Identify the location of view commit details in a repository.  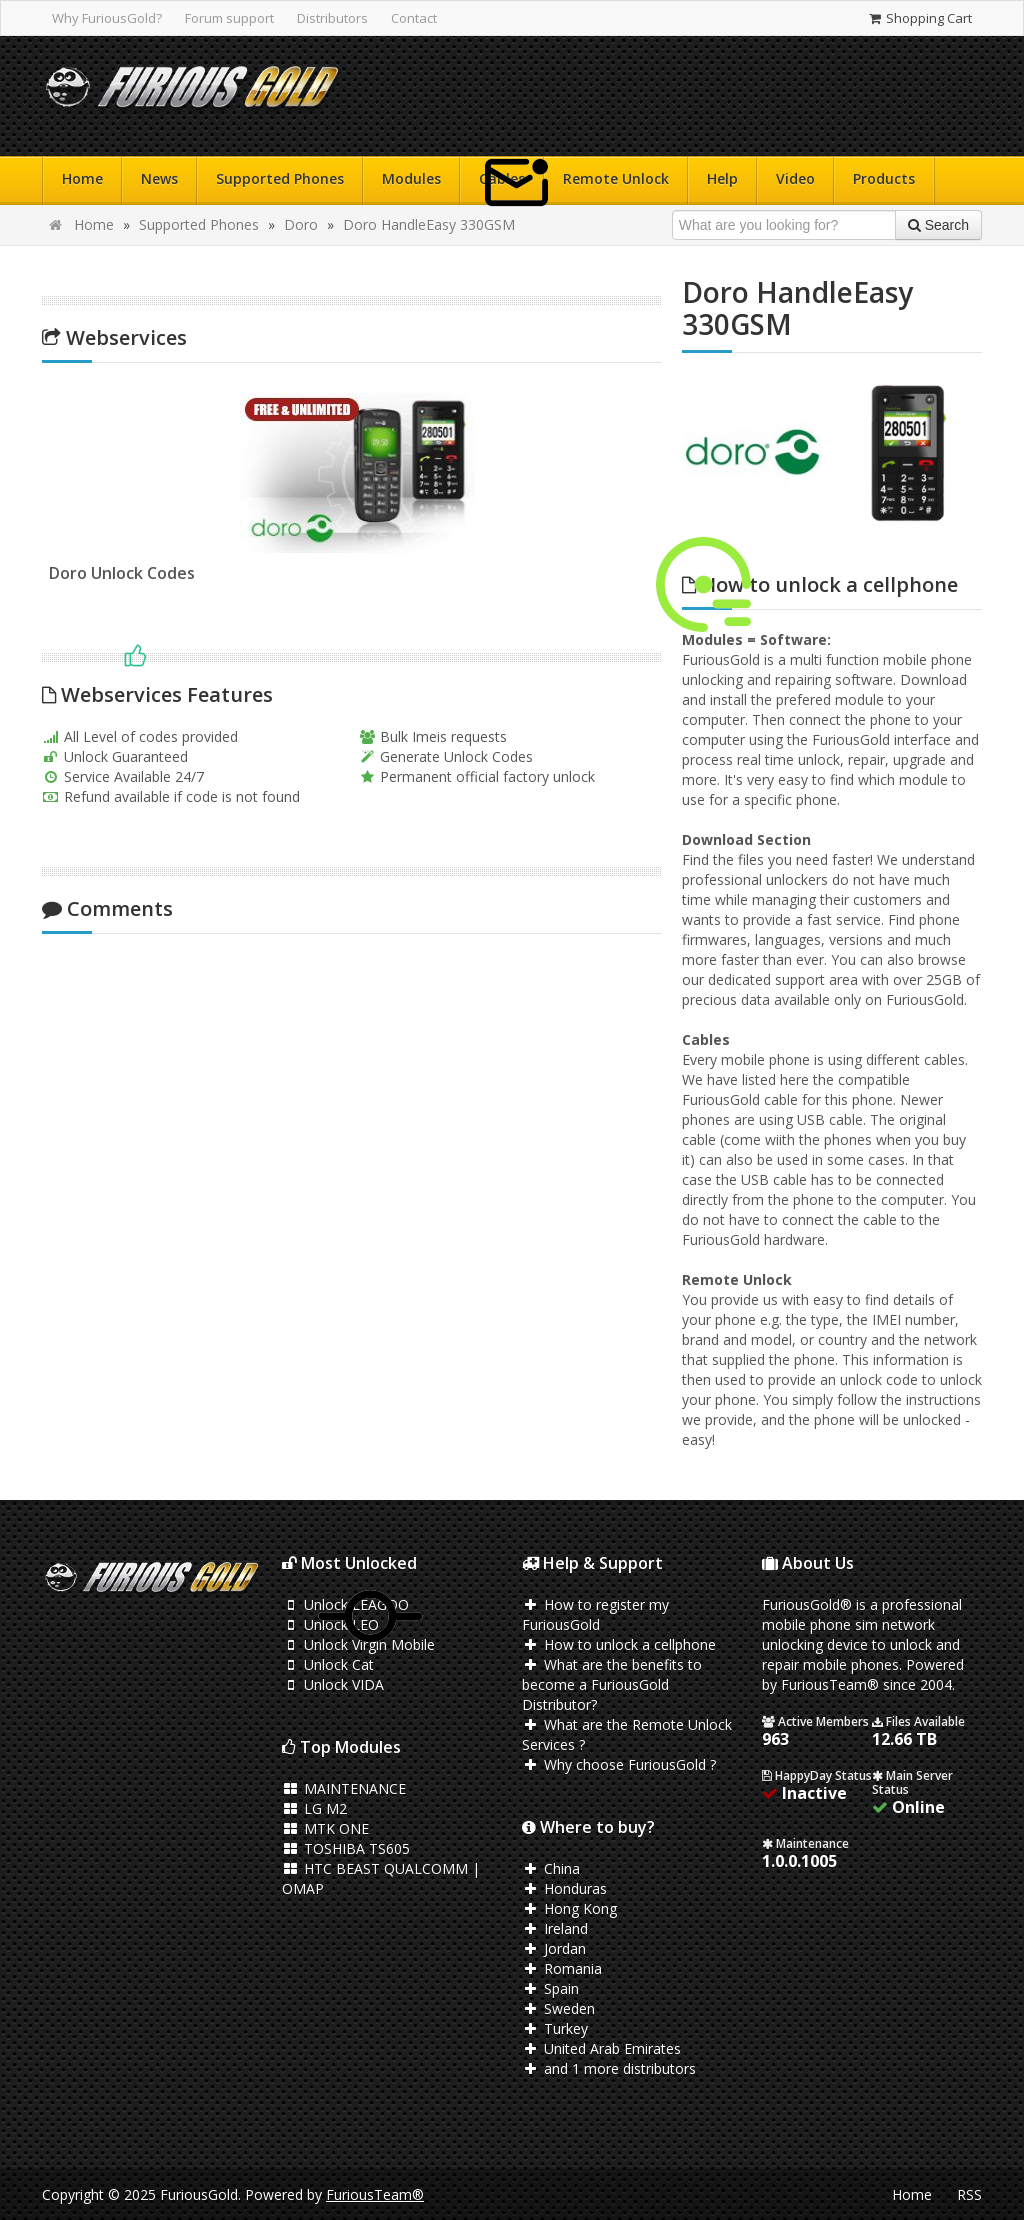
(370, 1617).